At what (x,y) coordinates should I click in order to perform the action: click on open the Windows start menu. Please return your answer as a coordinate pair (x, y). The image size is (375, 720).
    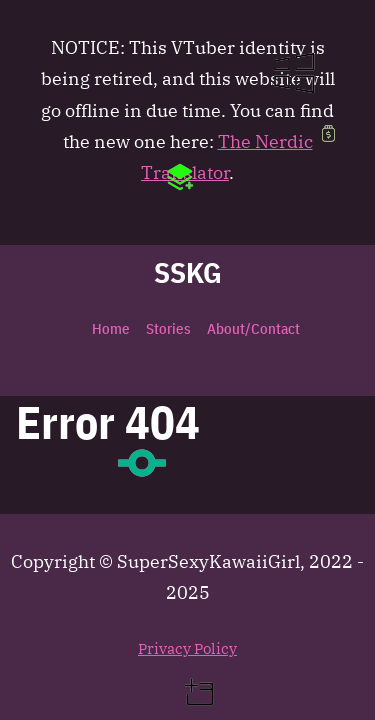
    Looking at the image, I should click on (296, 73).